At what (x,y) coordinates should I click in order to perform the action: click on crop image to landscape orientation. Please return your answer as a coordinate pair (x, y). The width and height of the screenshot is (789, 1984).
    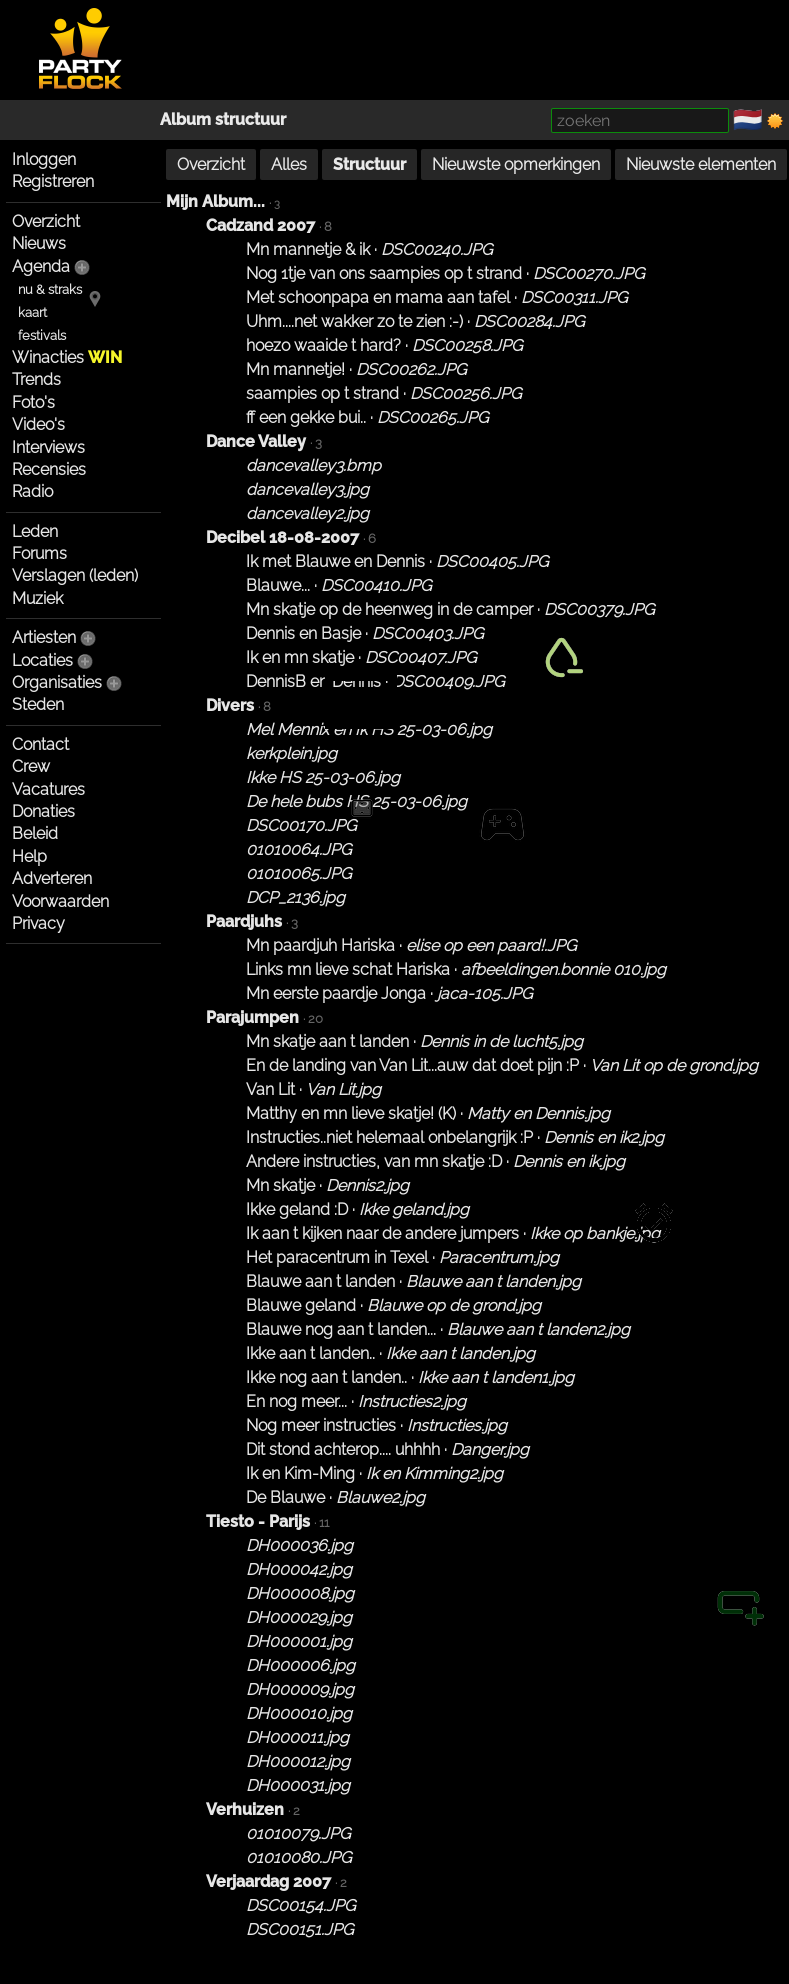
    Looking at the image, I should click on (361, 701).